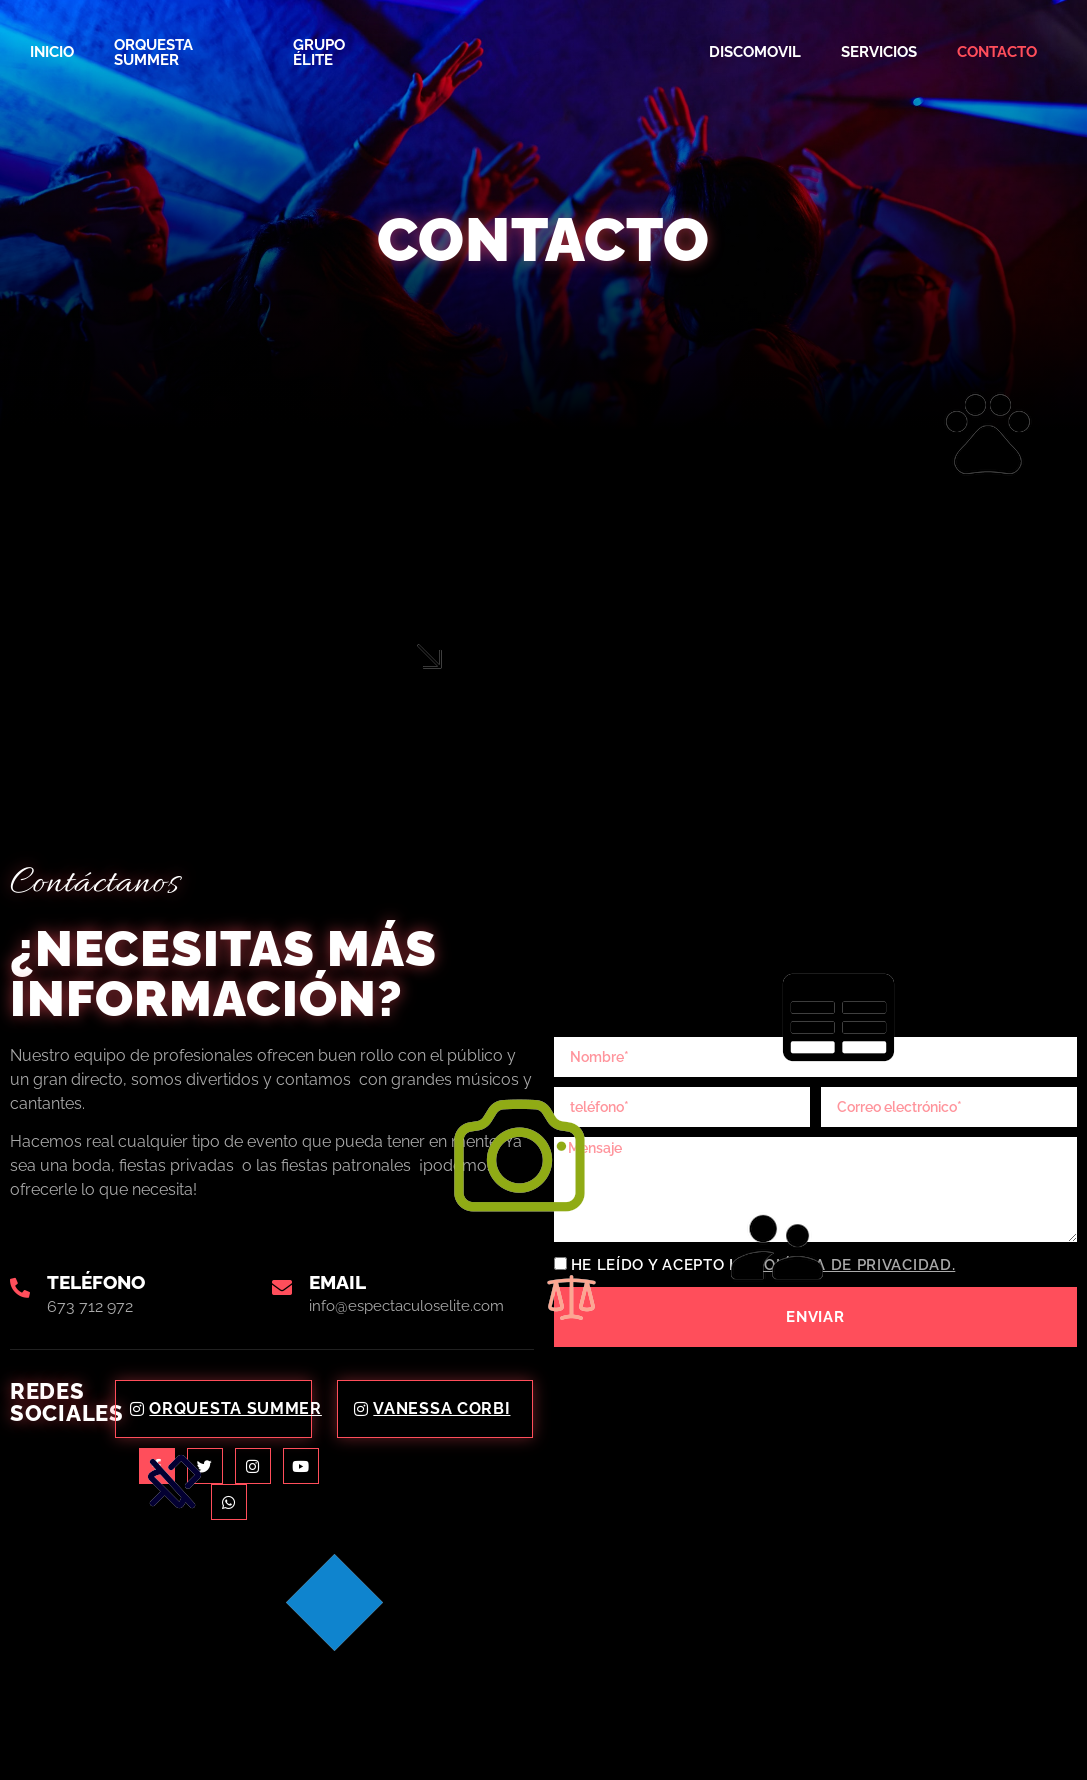  I want to click on navigate to the next item diagonally, so click(429, 656).